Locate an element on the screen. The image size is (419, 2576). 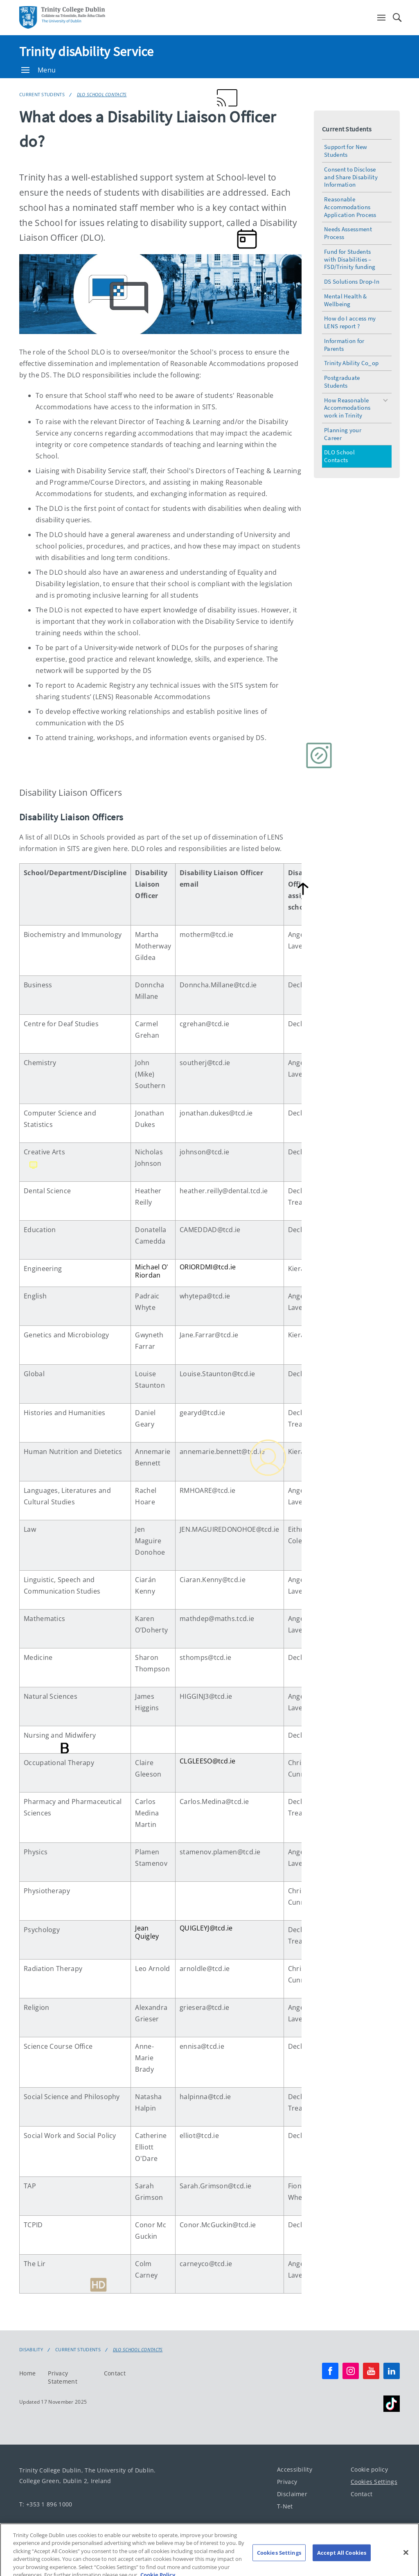
cast your screen to another device is located at coordinates (227, 98).